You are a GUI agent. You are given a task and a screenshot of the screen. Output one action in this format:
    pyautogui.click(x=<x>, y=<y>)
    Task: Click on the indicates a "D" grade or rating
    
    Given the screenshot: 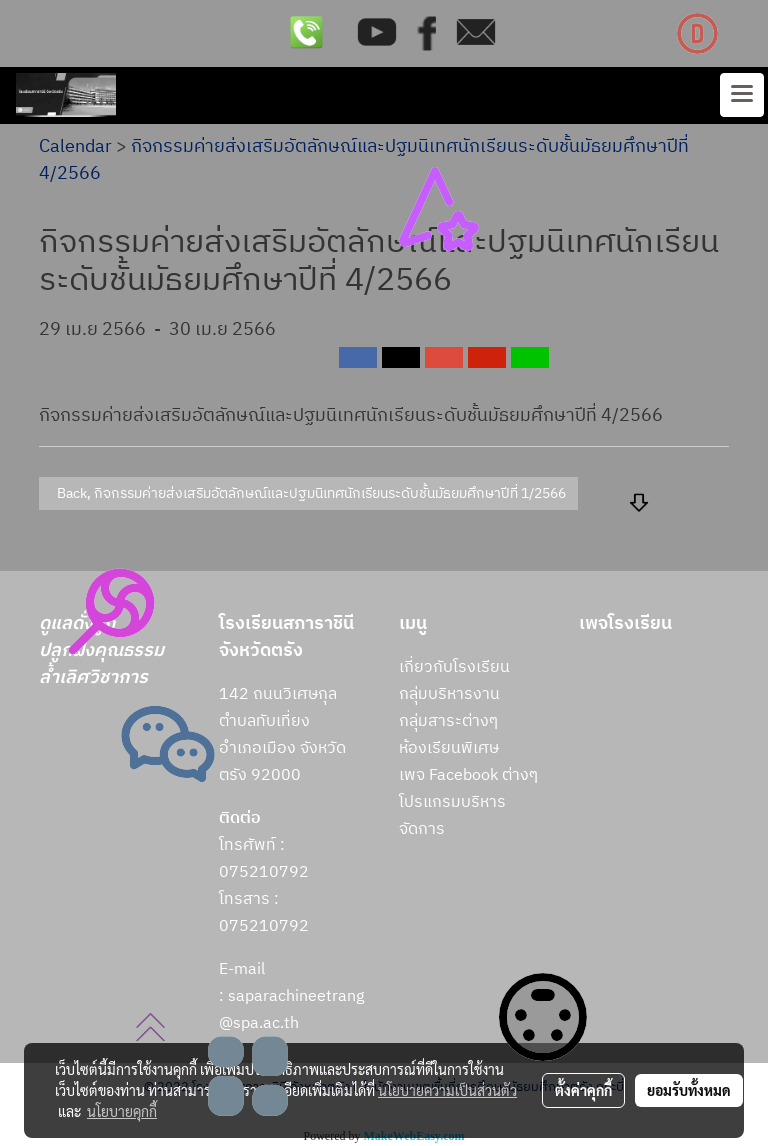 What is the action you would take?
    pyautogui.click(x=697, y=33)
    